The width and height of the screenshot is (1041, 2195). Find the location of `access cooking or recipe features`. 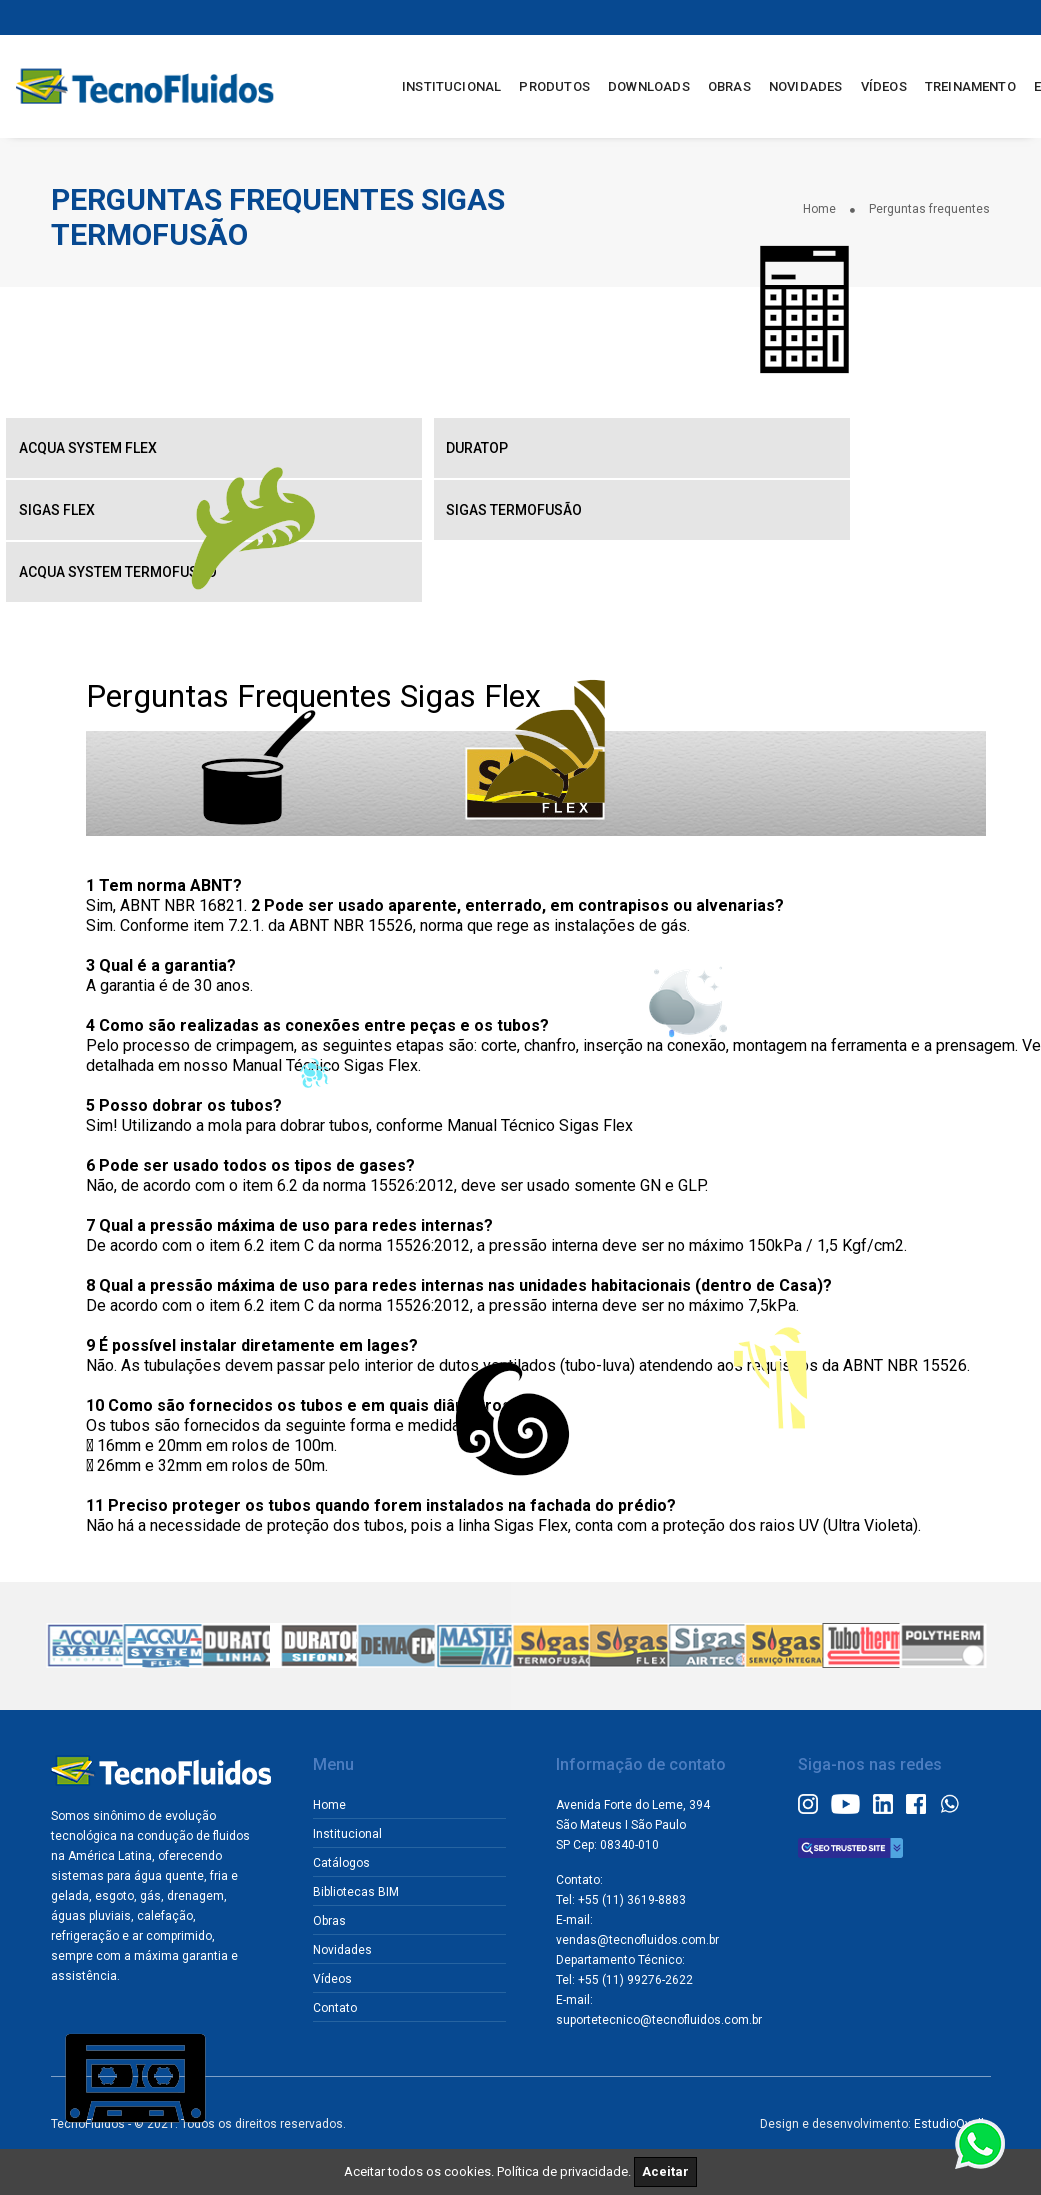

access cooking or recipe features is located at coordinates (258, 767).